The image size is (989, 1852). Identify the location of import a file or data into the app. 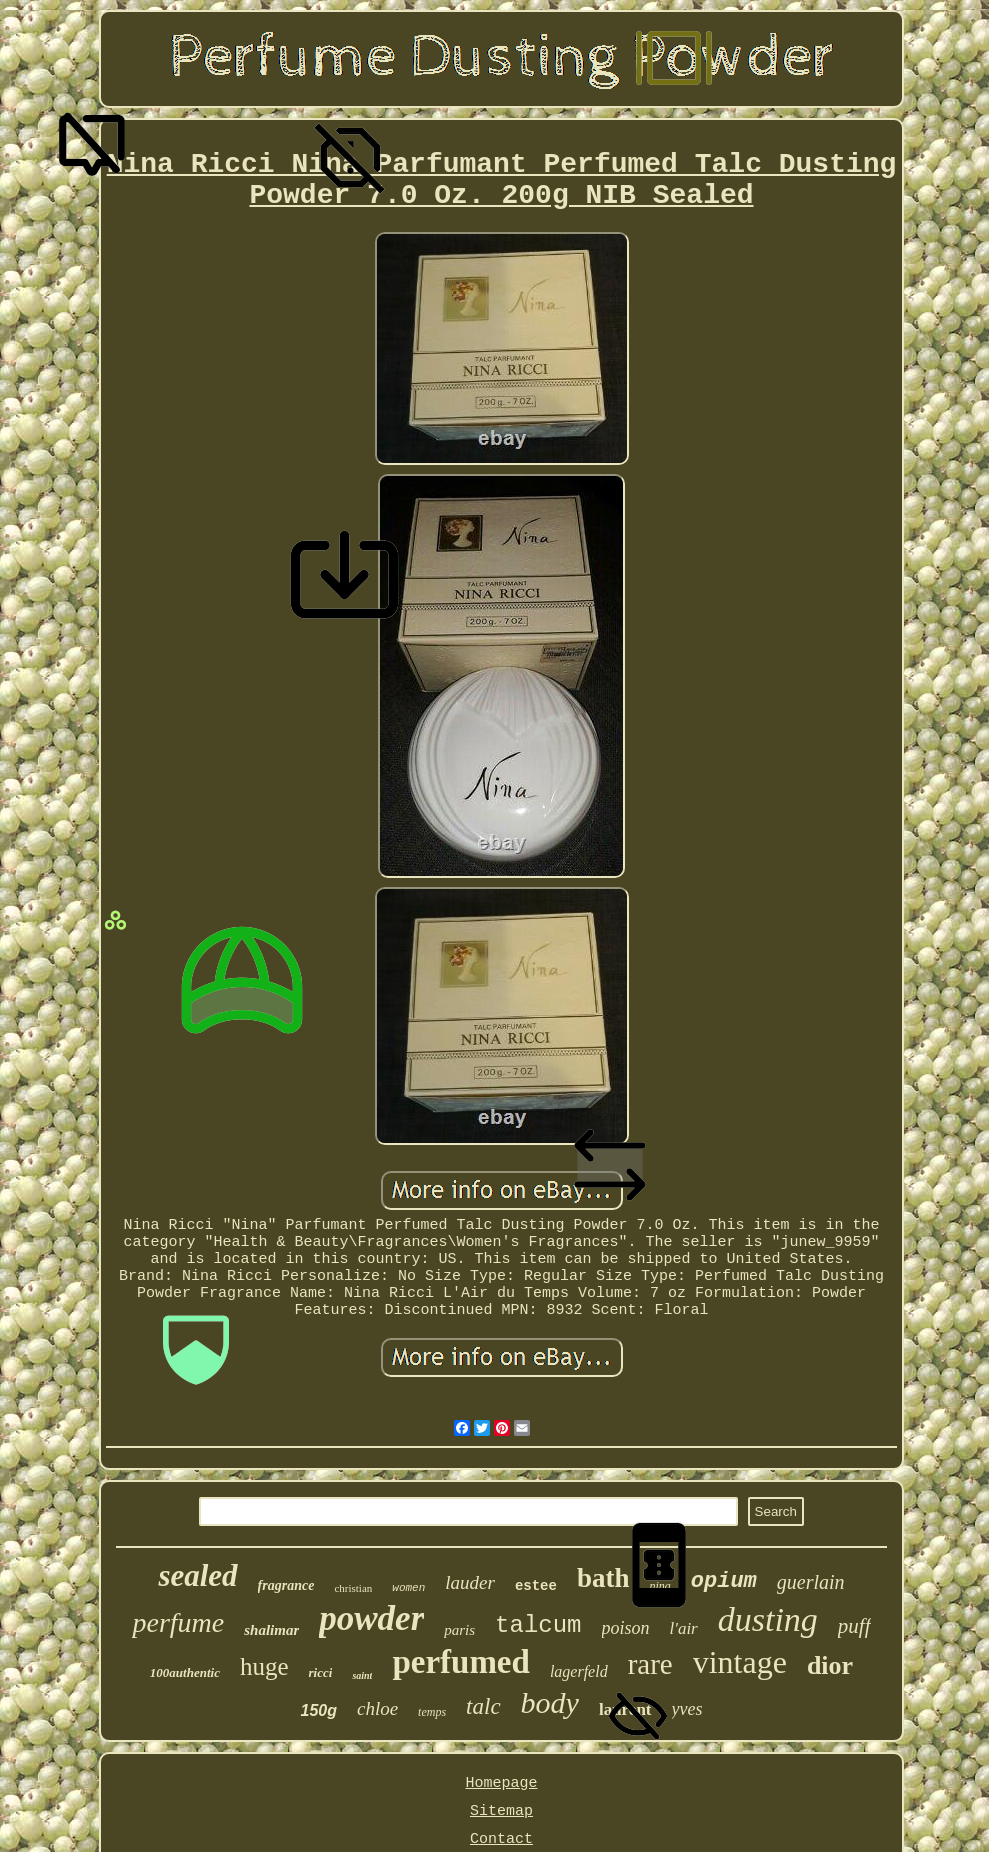
(344, 579).